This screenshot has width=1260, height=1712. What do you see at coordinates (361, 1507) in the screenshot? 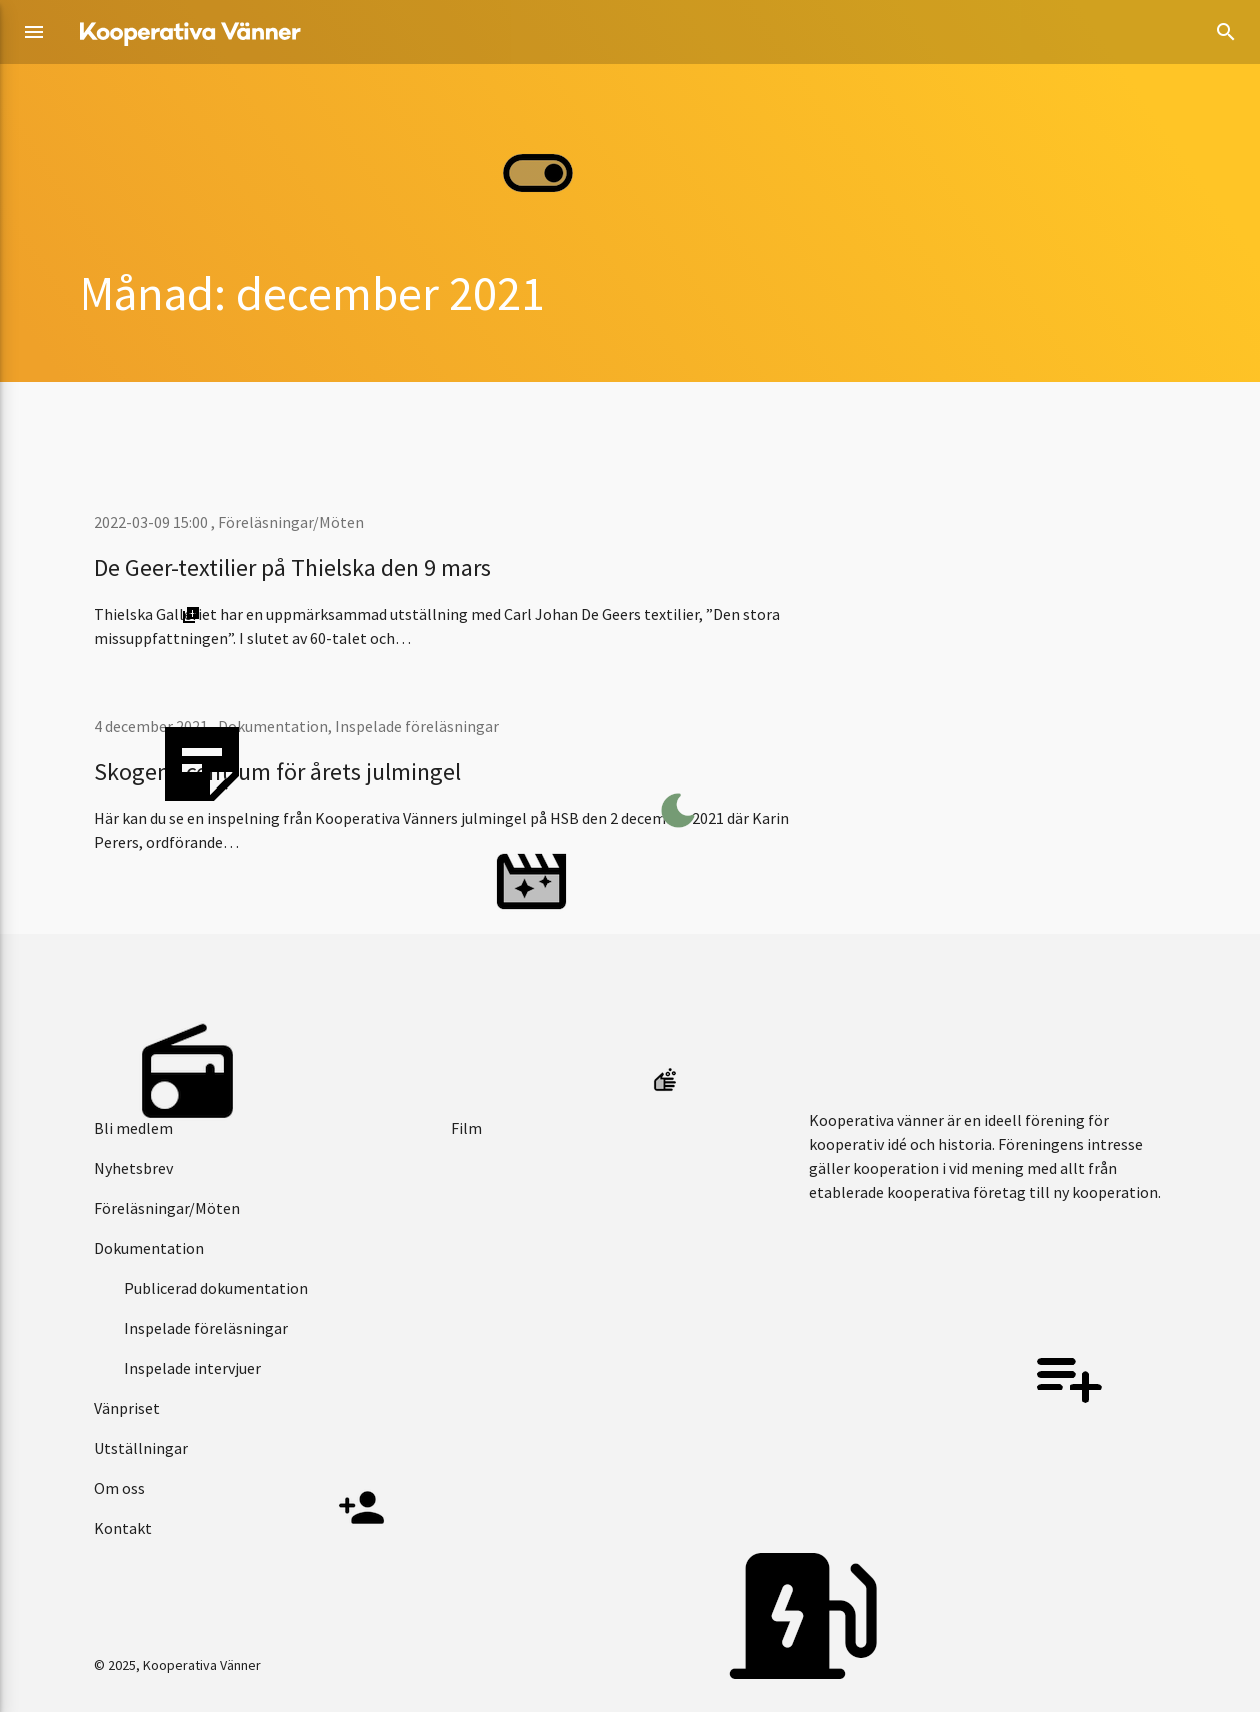
I see `add a new contact` at bounding box center [361, 1507].